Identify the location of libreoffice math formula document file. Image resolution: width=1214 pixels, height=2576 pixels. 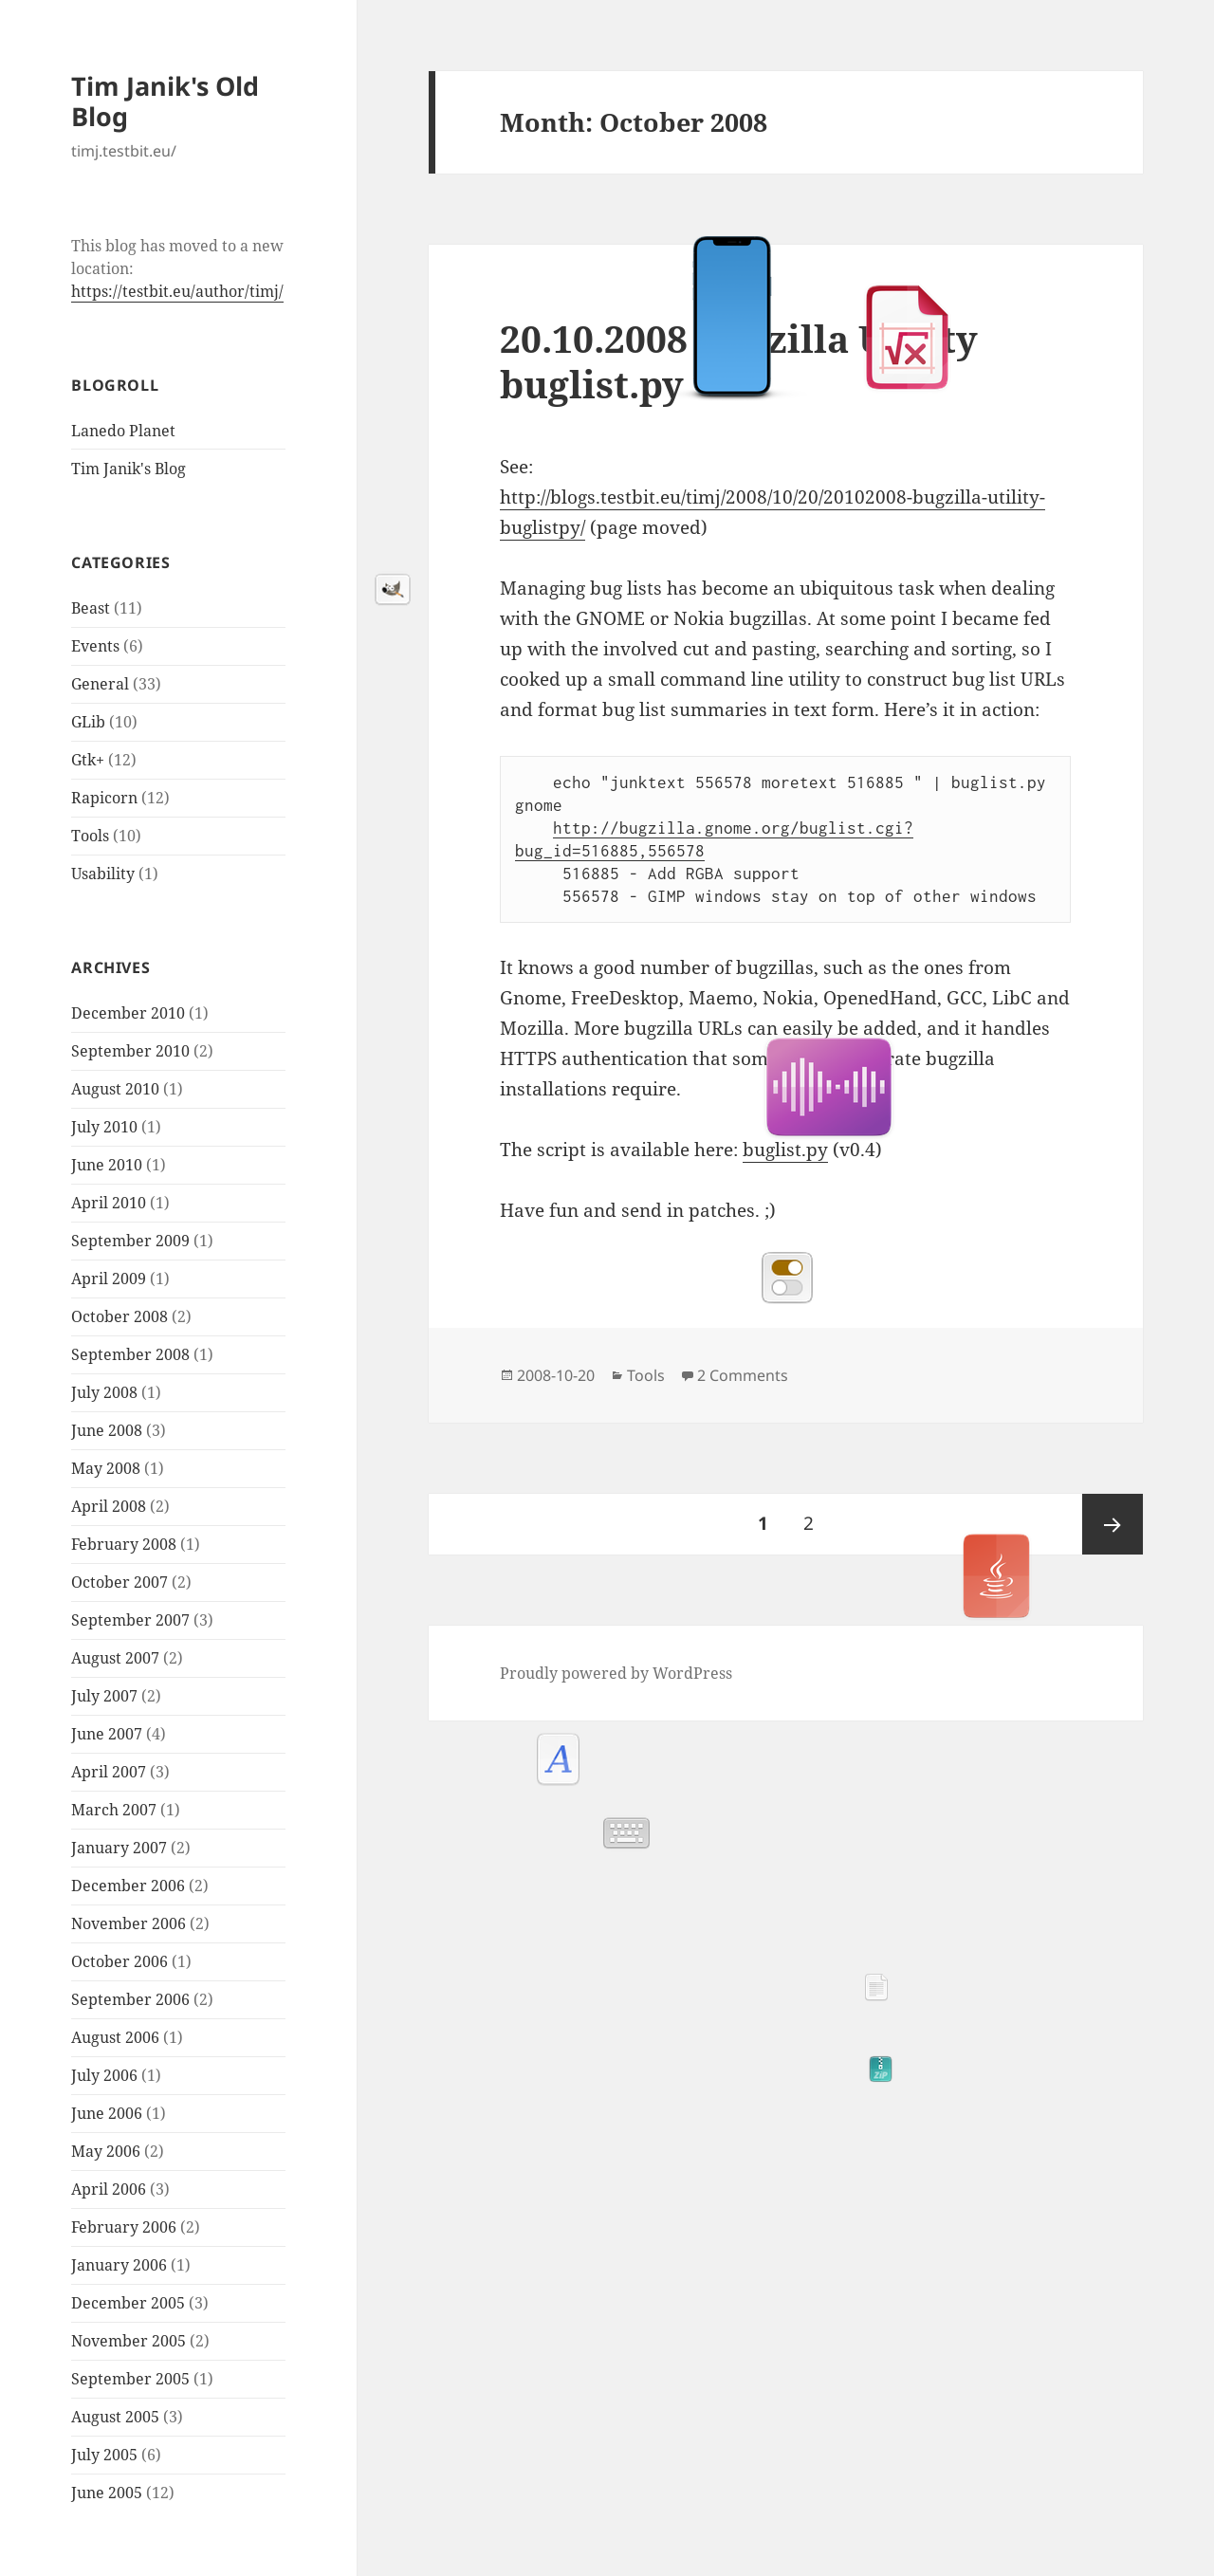
(907, 337).